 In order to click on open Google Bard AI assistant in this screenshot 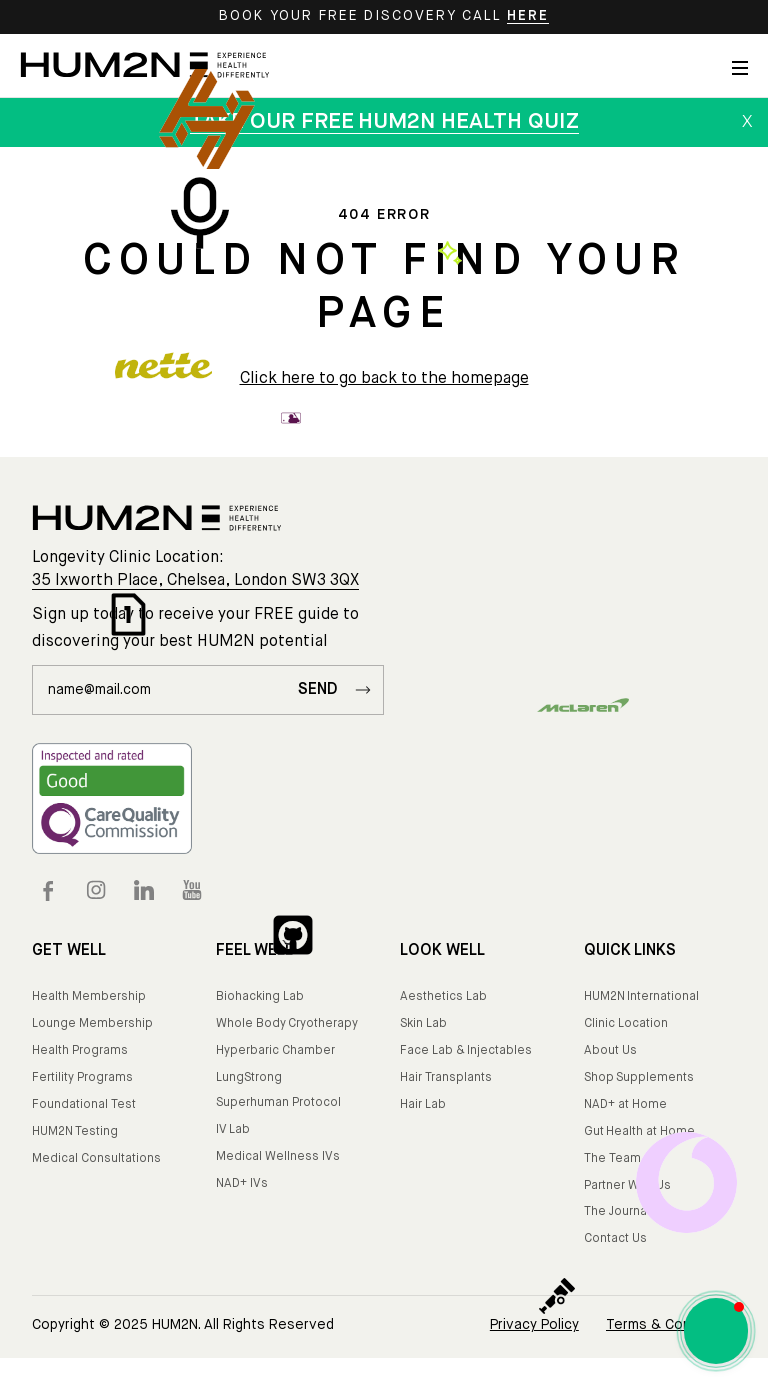, I will do `click(450, 253)`.